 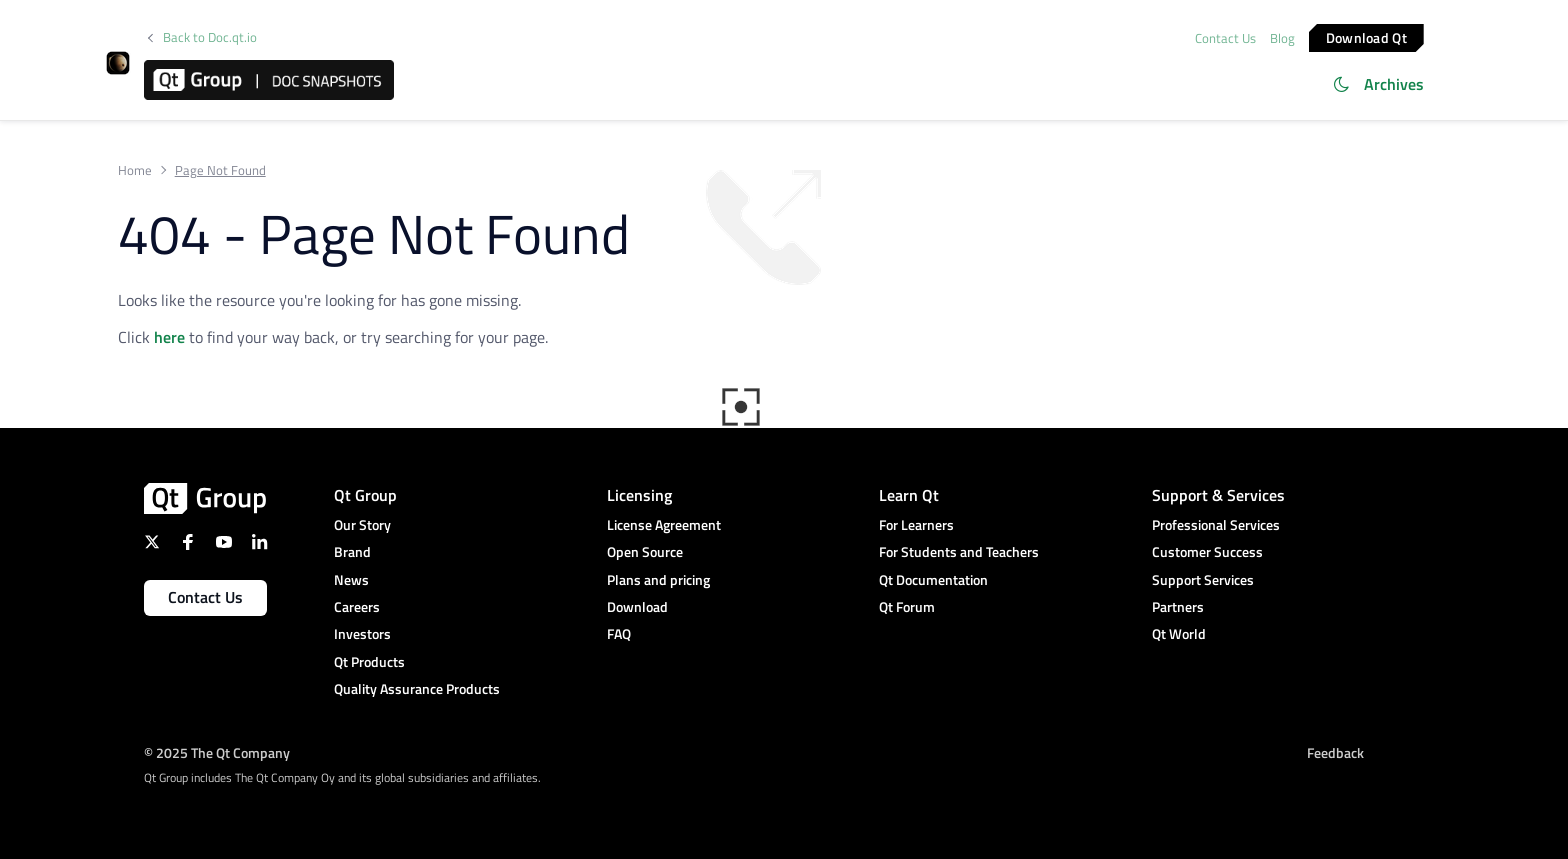 What do you see at coordinates (763, 227) in the screenshot?
I see `indicates an outgoing call was made` at bounding box center [763, 227].